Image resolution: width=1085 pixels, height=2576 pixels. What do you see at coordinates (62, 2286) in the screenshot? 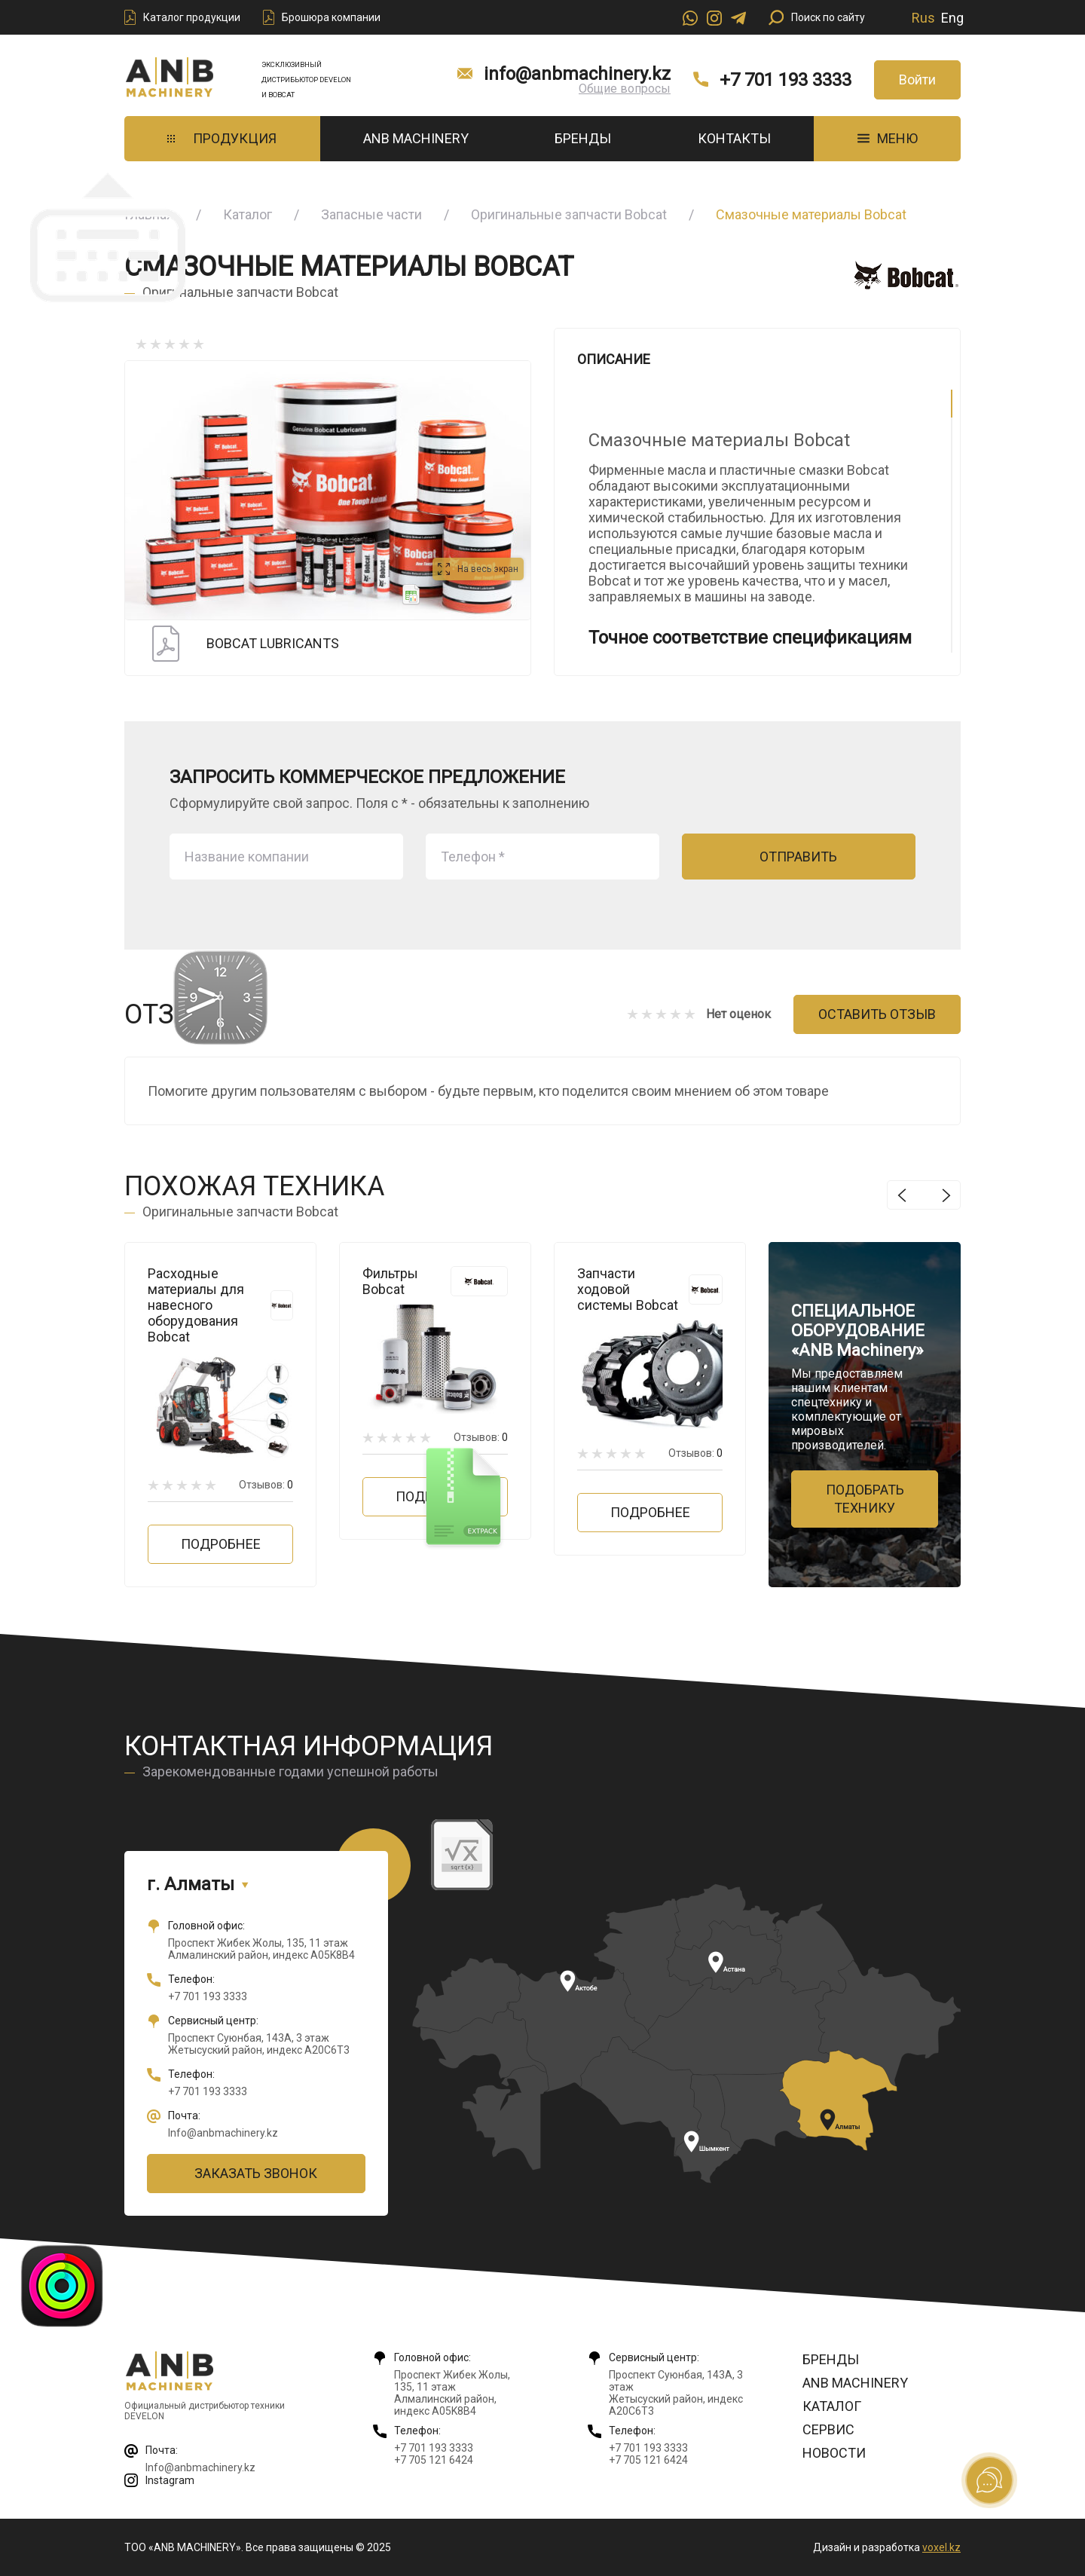
I see `open the fitness app` at bounding box center [62, 2286].